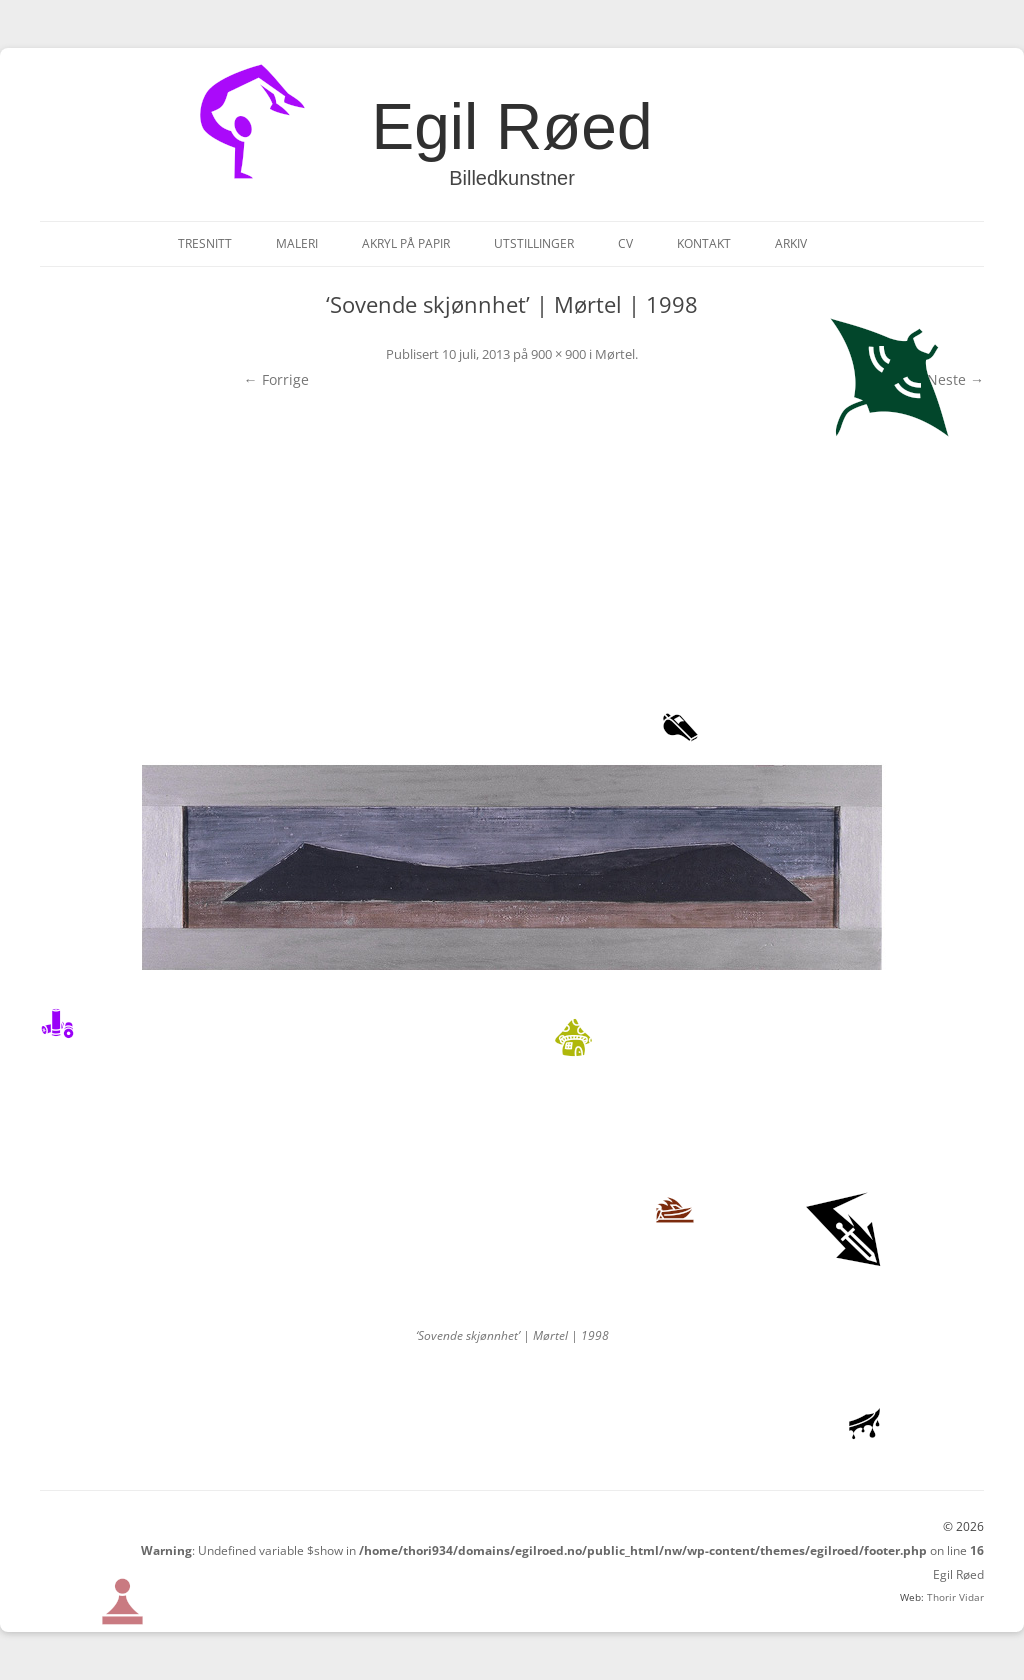 The image size is (1024, 1680). I want to click on indicates a critical hit or bleeding damage effect, so click(864, 1423).